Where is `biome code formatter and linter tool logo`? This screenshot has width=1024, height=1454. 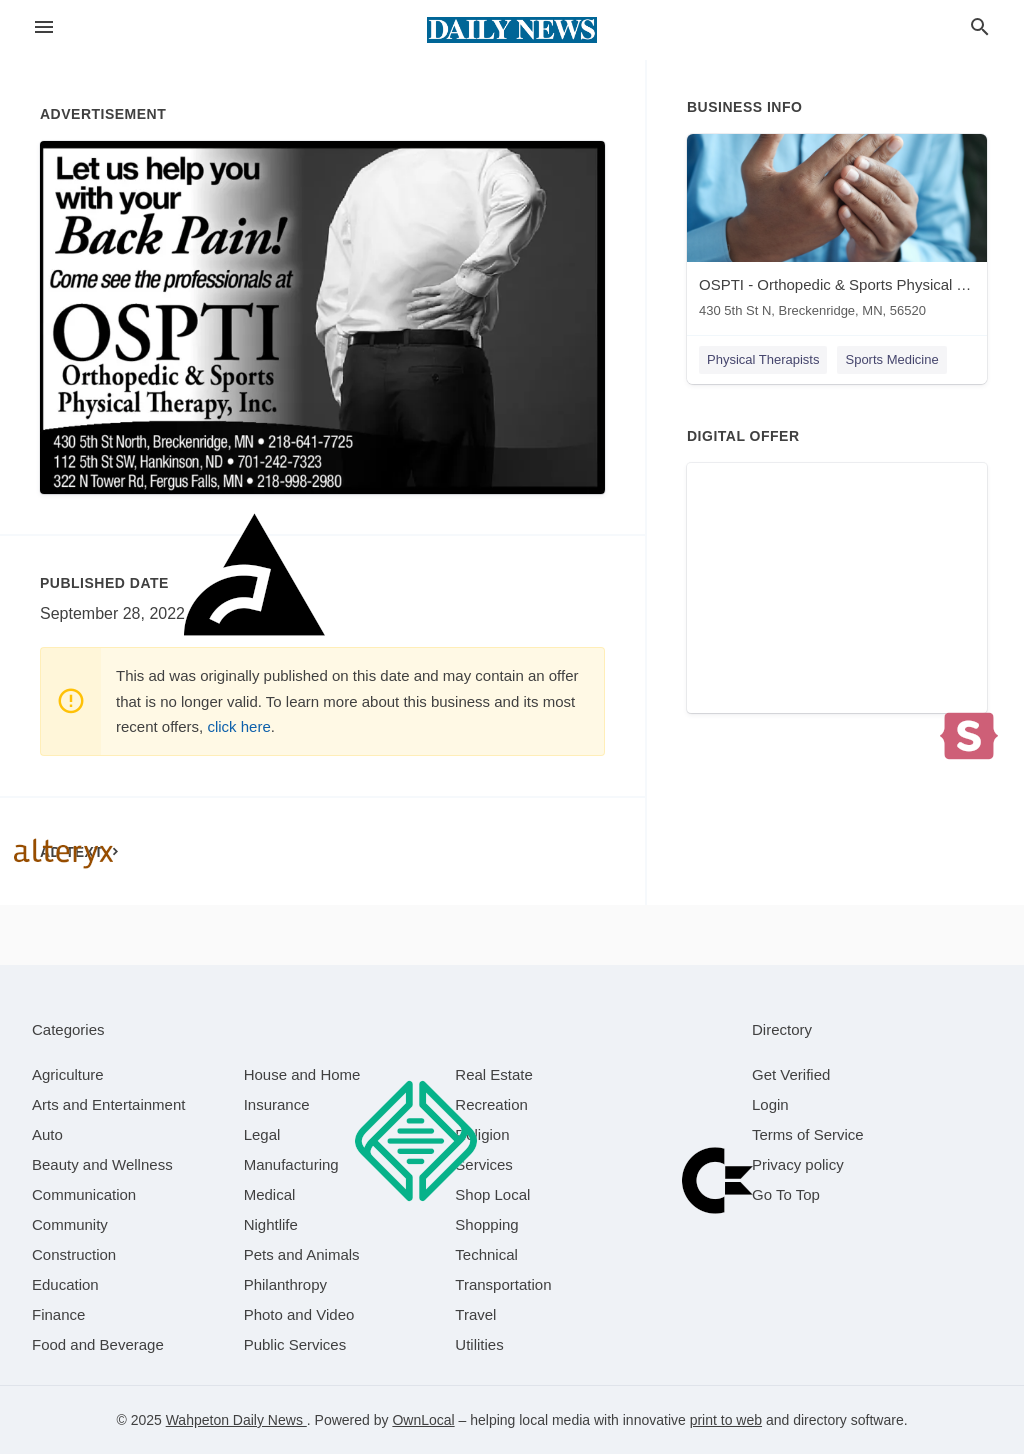 biome code formatter and linter tool logo is located at coordinates (254, 574).